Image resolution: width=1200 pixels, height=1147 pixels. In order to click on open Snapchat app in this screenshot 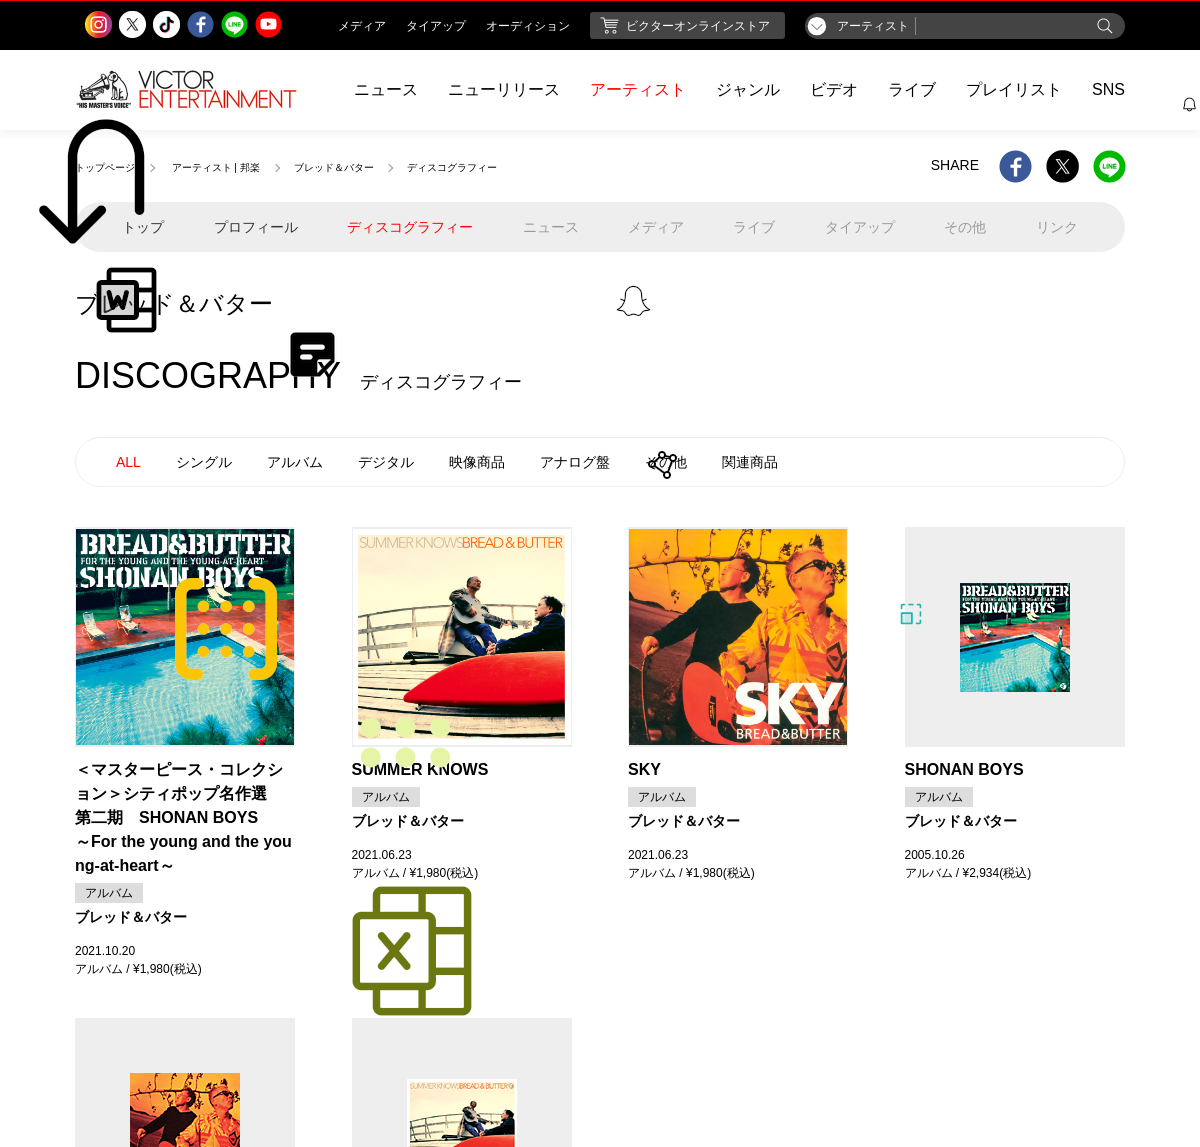, I will do `click(633, 301)`.